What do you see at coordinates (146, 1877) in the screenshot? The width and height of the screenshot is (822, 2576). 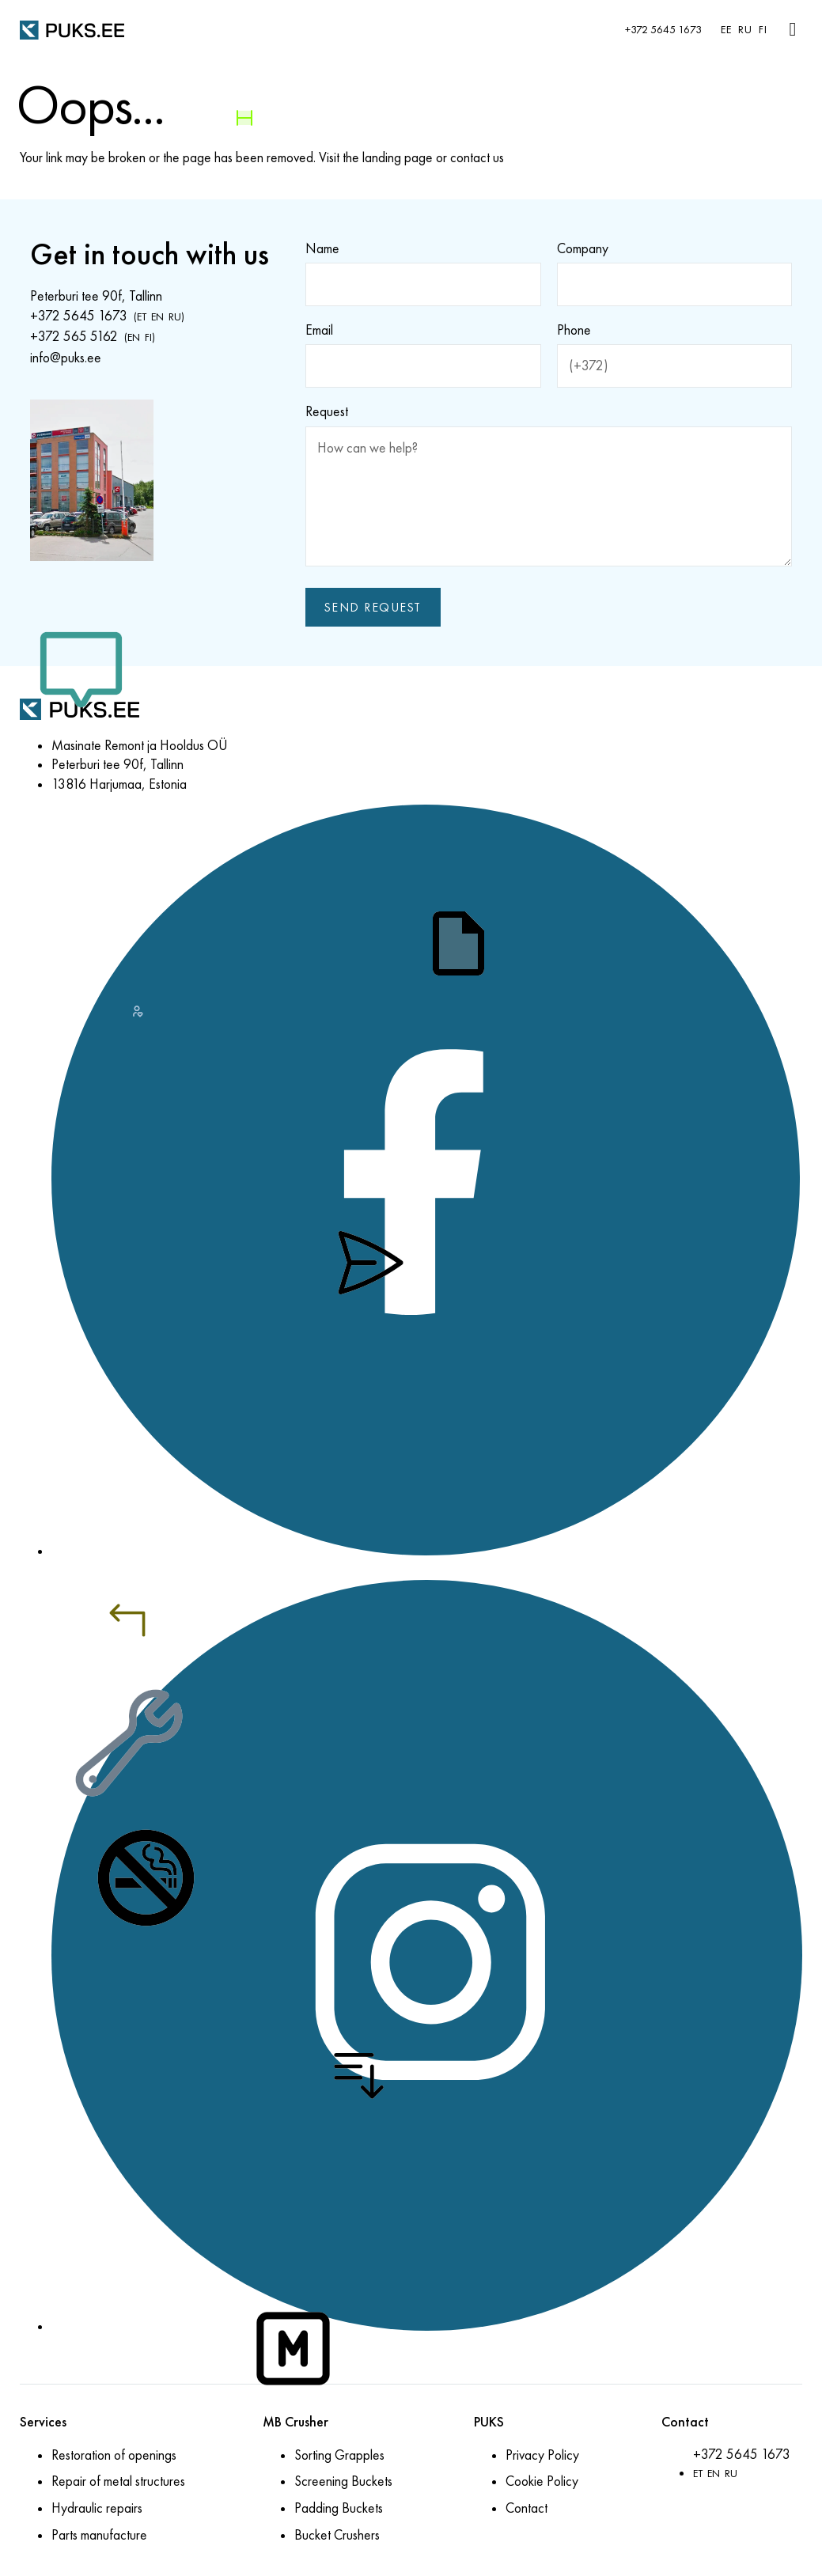 I see `indicates a no smoking zone or policy` at bounding box center [146, 1877].